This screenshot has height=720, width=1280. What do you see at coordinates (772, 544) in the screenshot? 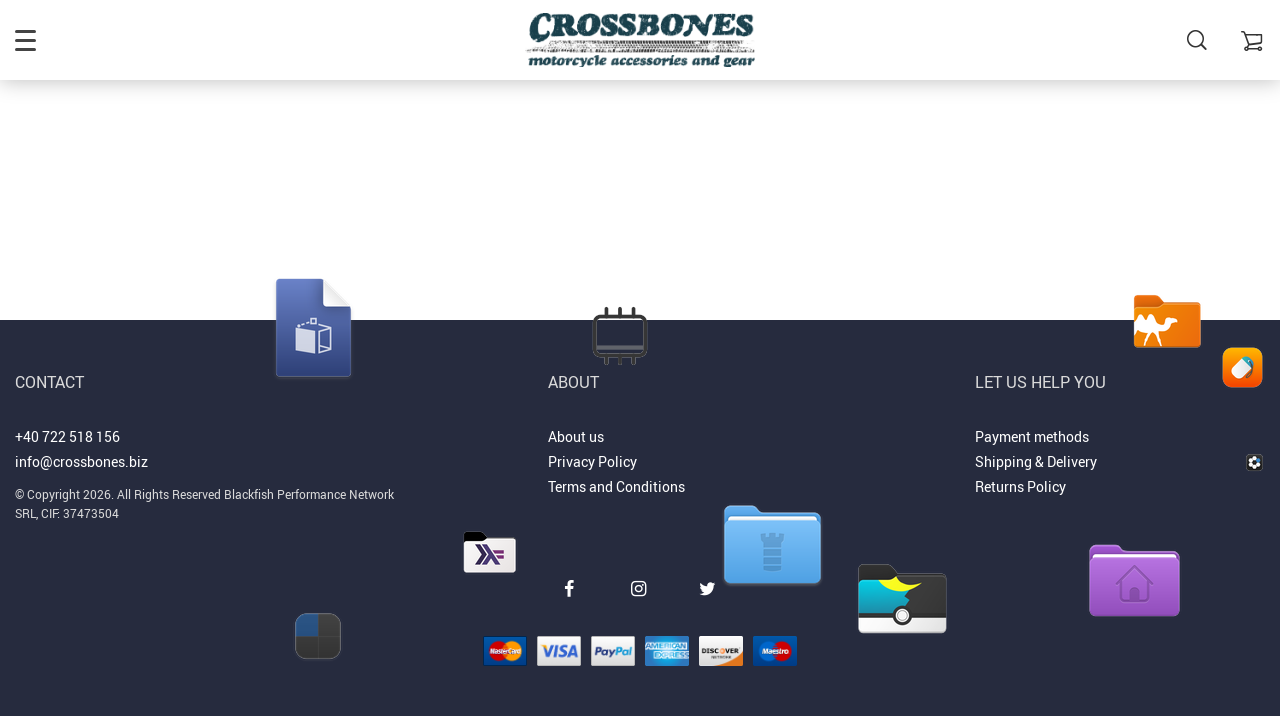
I see `open Intego security software folder` at bounding box center [772, 544].